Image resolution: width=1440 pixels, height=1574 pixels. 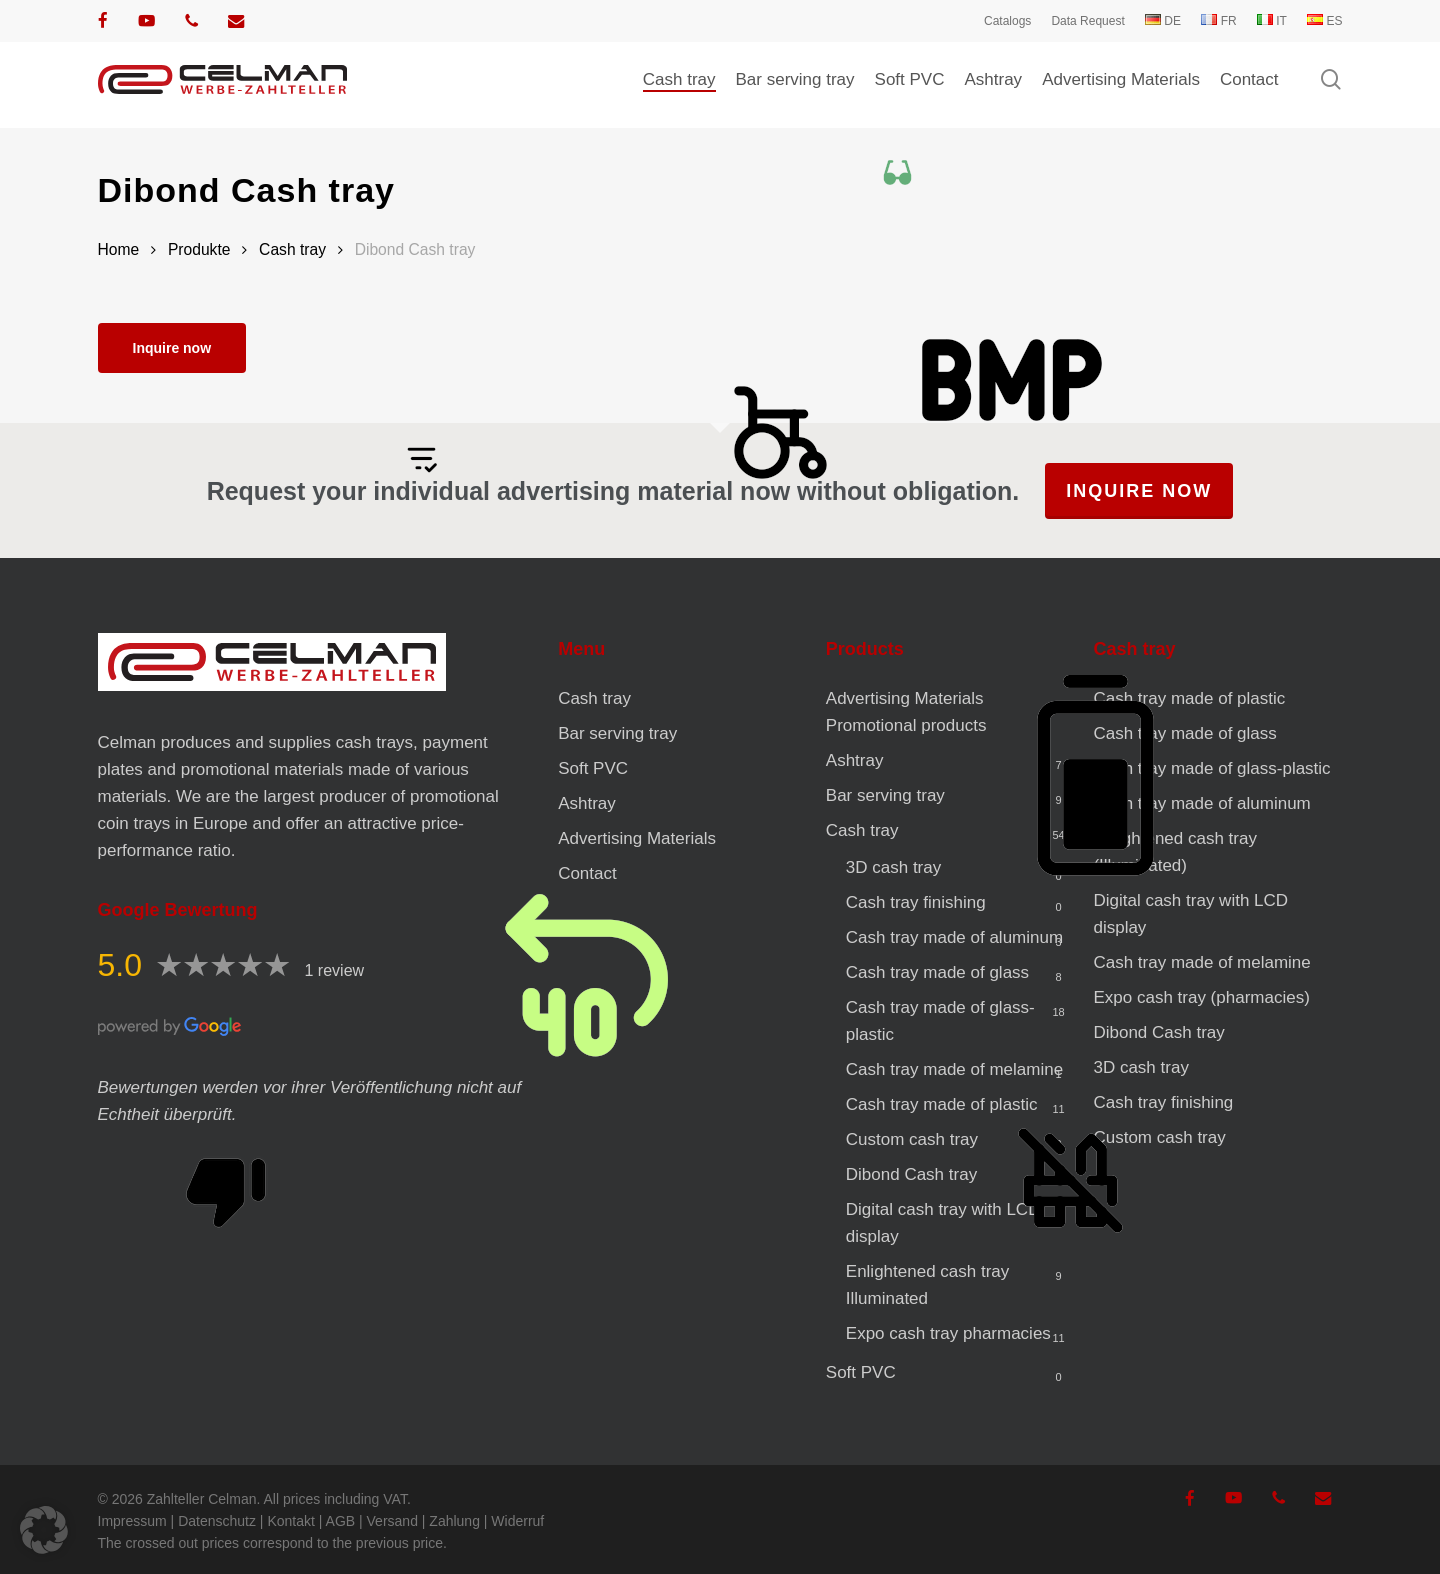 I want to click on view reading mode or accessibility options, so click(x=897, y=172).